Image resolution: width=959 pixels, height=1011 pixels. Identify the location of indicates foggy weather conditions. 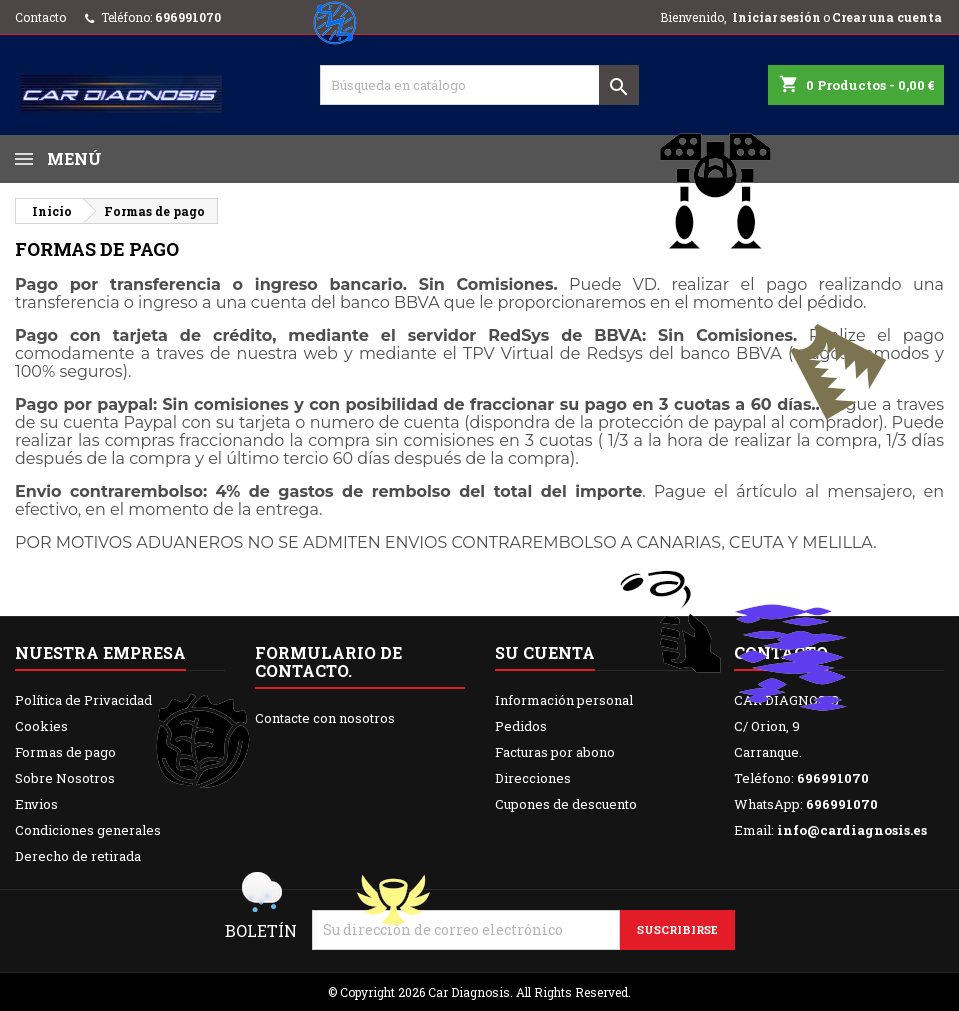
(790, 657).